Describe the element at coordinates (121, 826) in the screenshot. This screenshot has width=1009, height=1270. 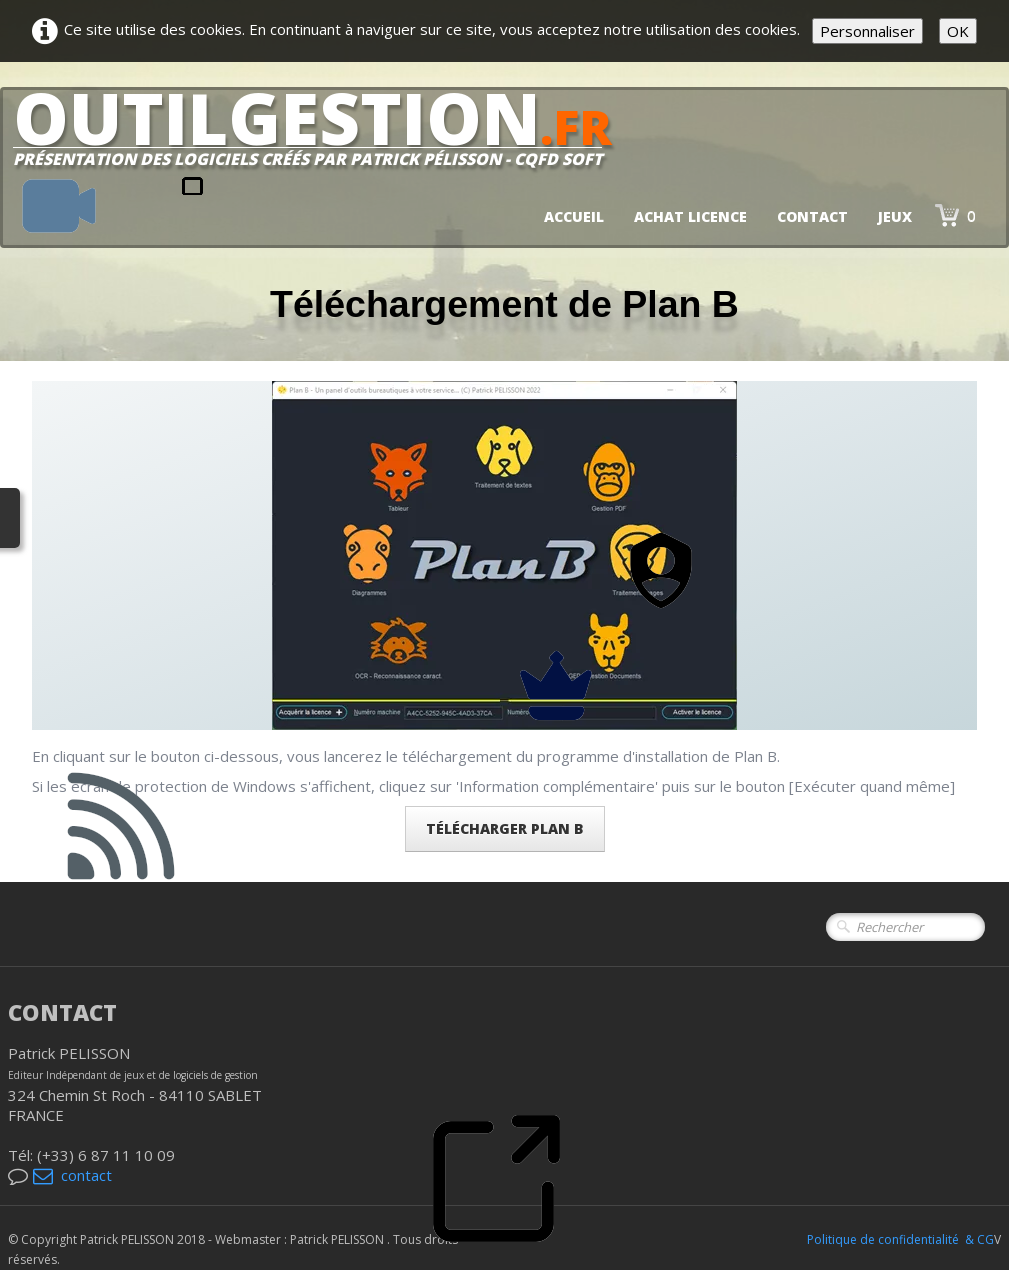
I see `indicates strong connection or low ping` at that location.